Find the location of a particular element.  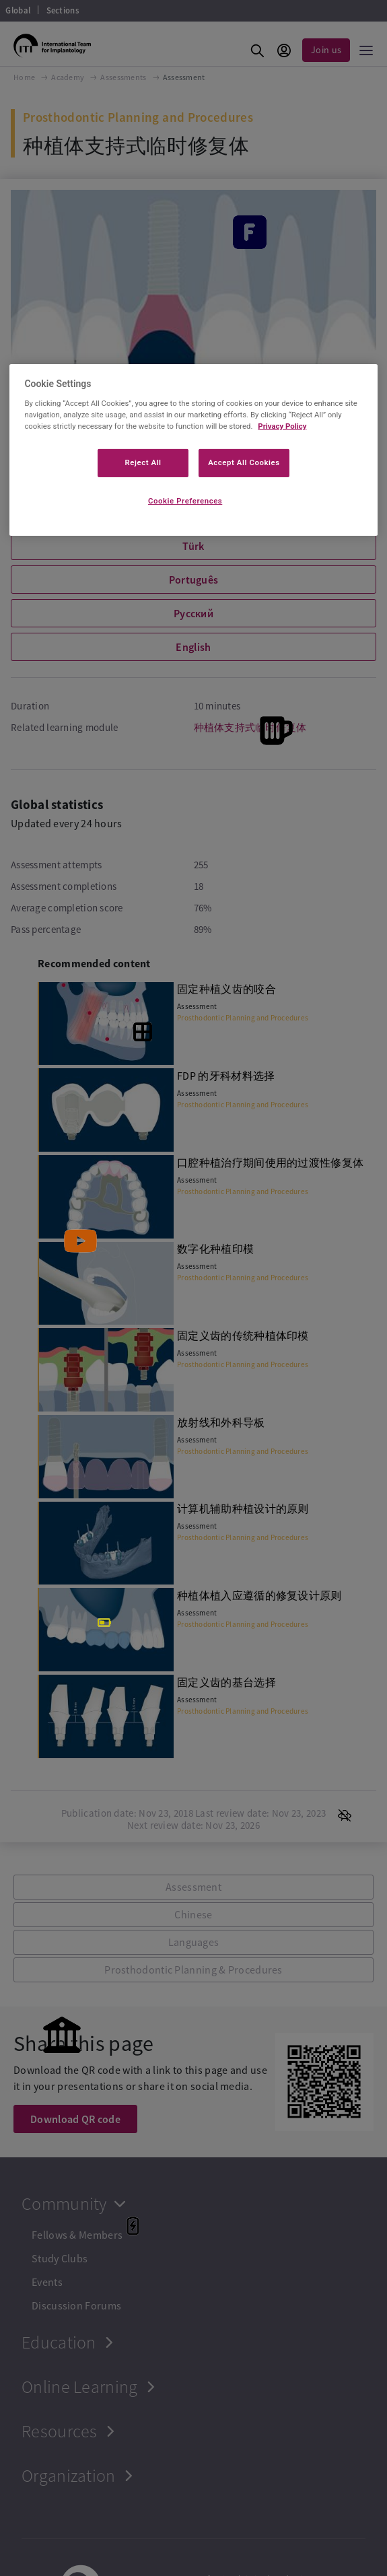

disable UFO or alien-themed mode is located at coordinates (345, 1815).